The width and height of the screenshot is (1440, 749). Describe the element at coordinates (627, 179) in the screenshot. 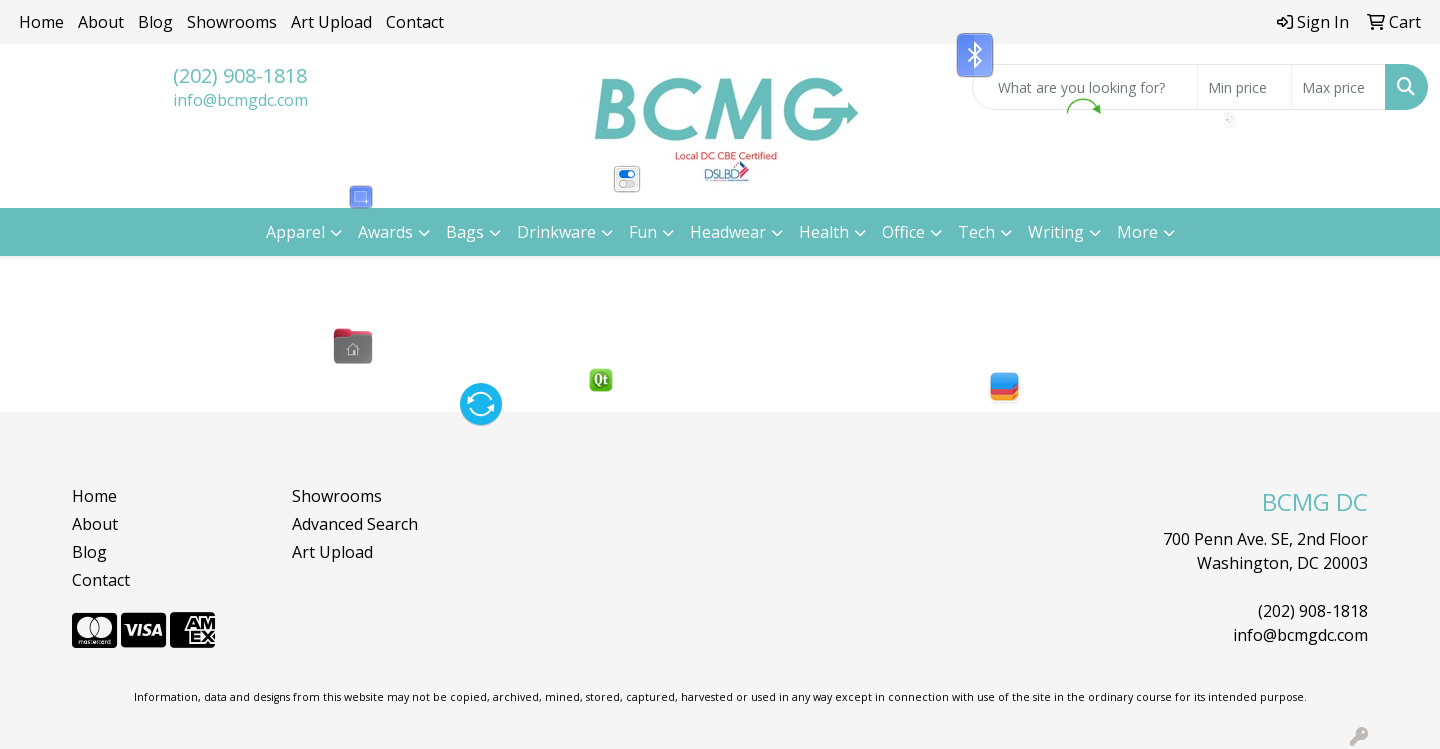

I see `open system tweaks or customization settings` at that location.